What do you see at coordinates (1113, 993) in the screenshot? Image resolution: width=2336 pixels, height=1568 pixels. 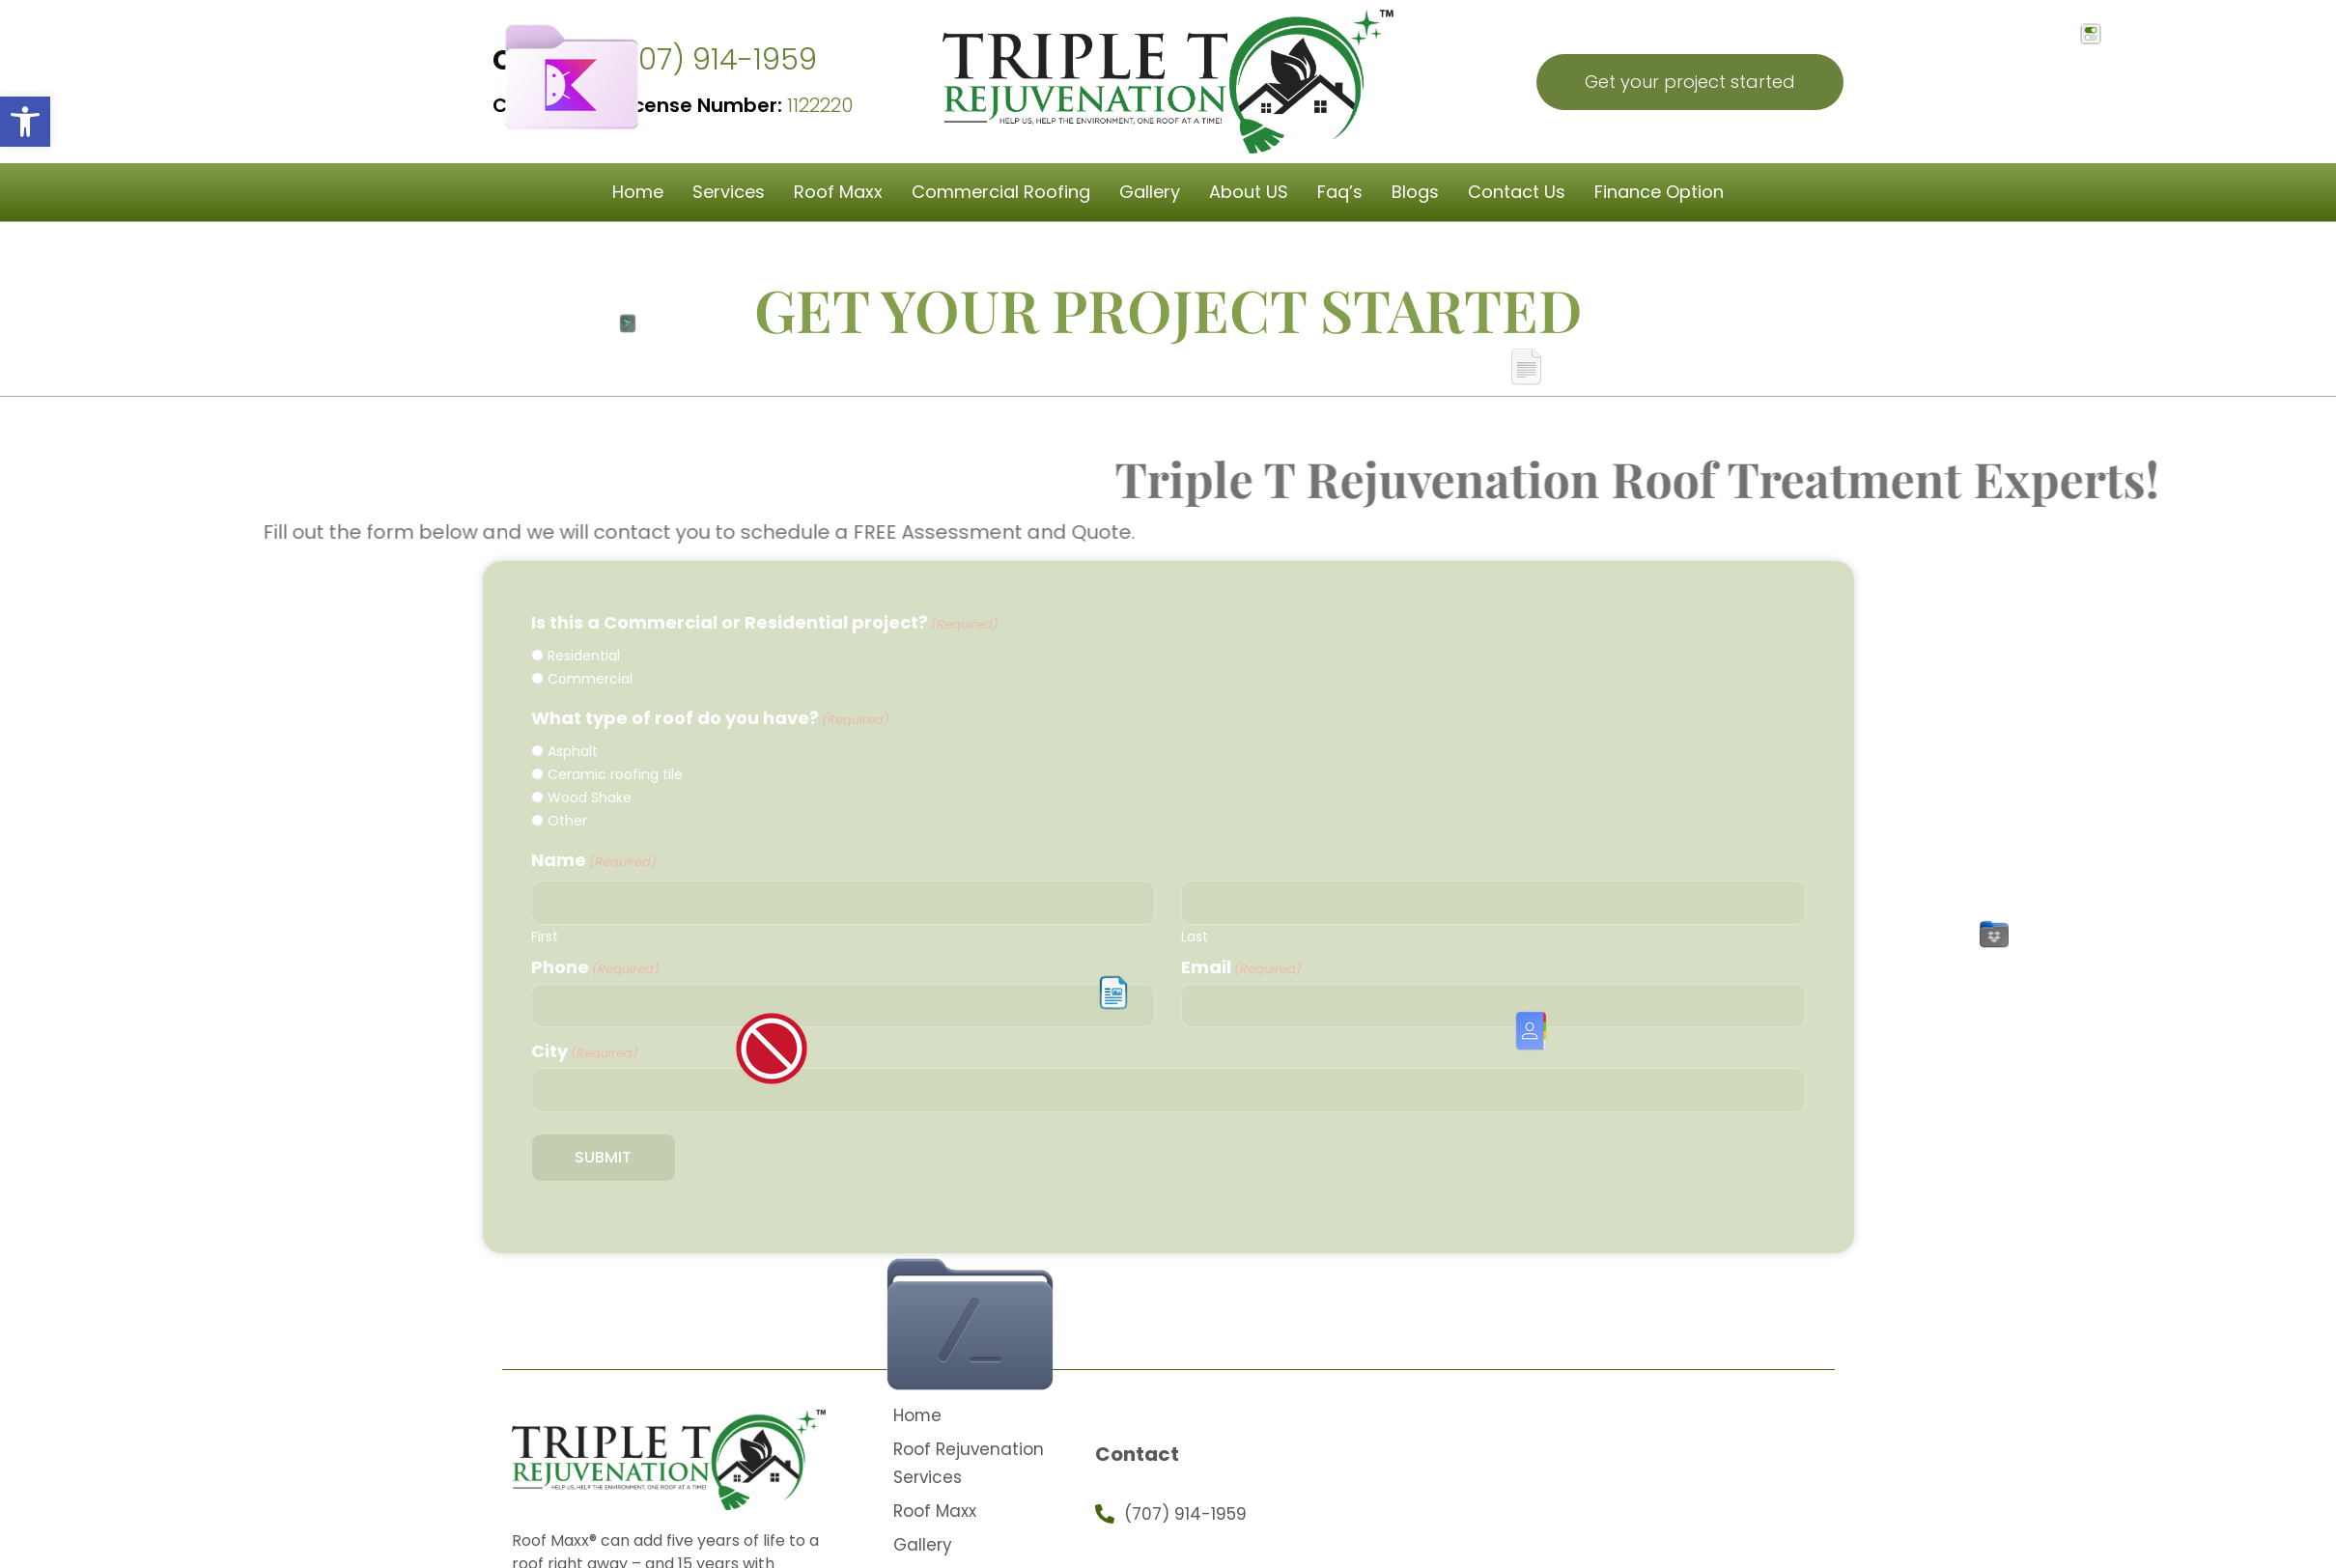 I see `open a text document template file` at bounding box center [1113, 993].